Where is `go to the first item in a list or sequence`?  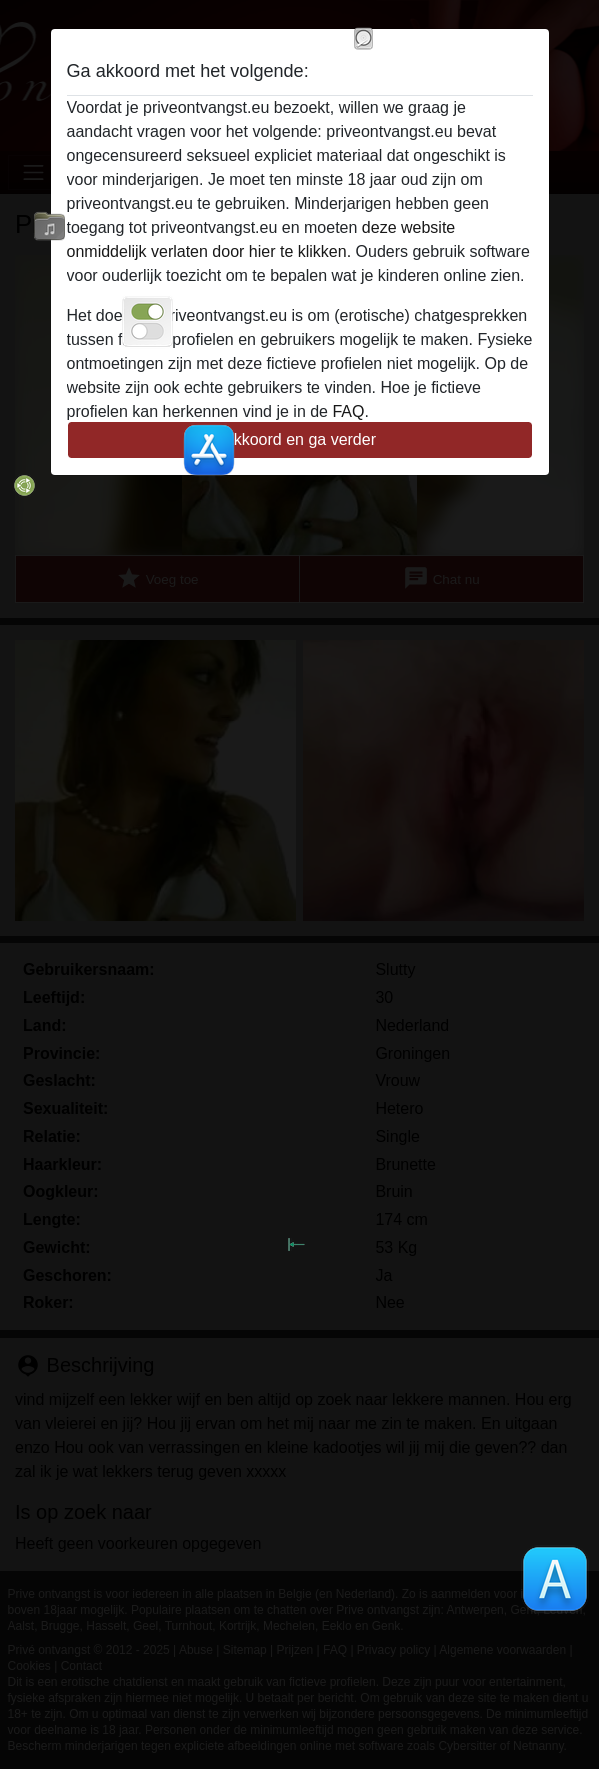
go to the first item in a list or sequence is located at coordinates (296, 1244).